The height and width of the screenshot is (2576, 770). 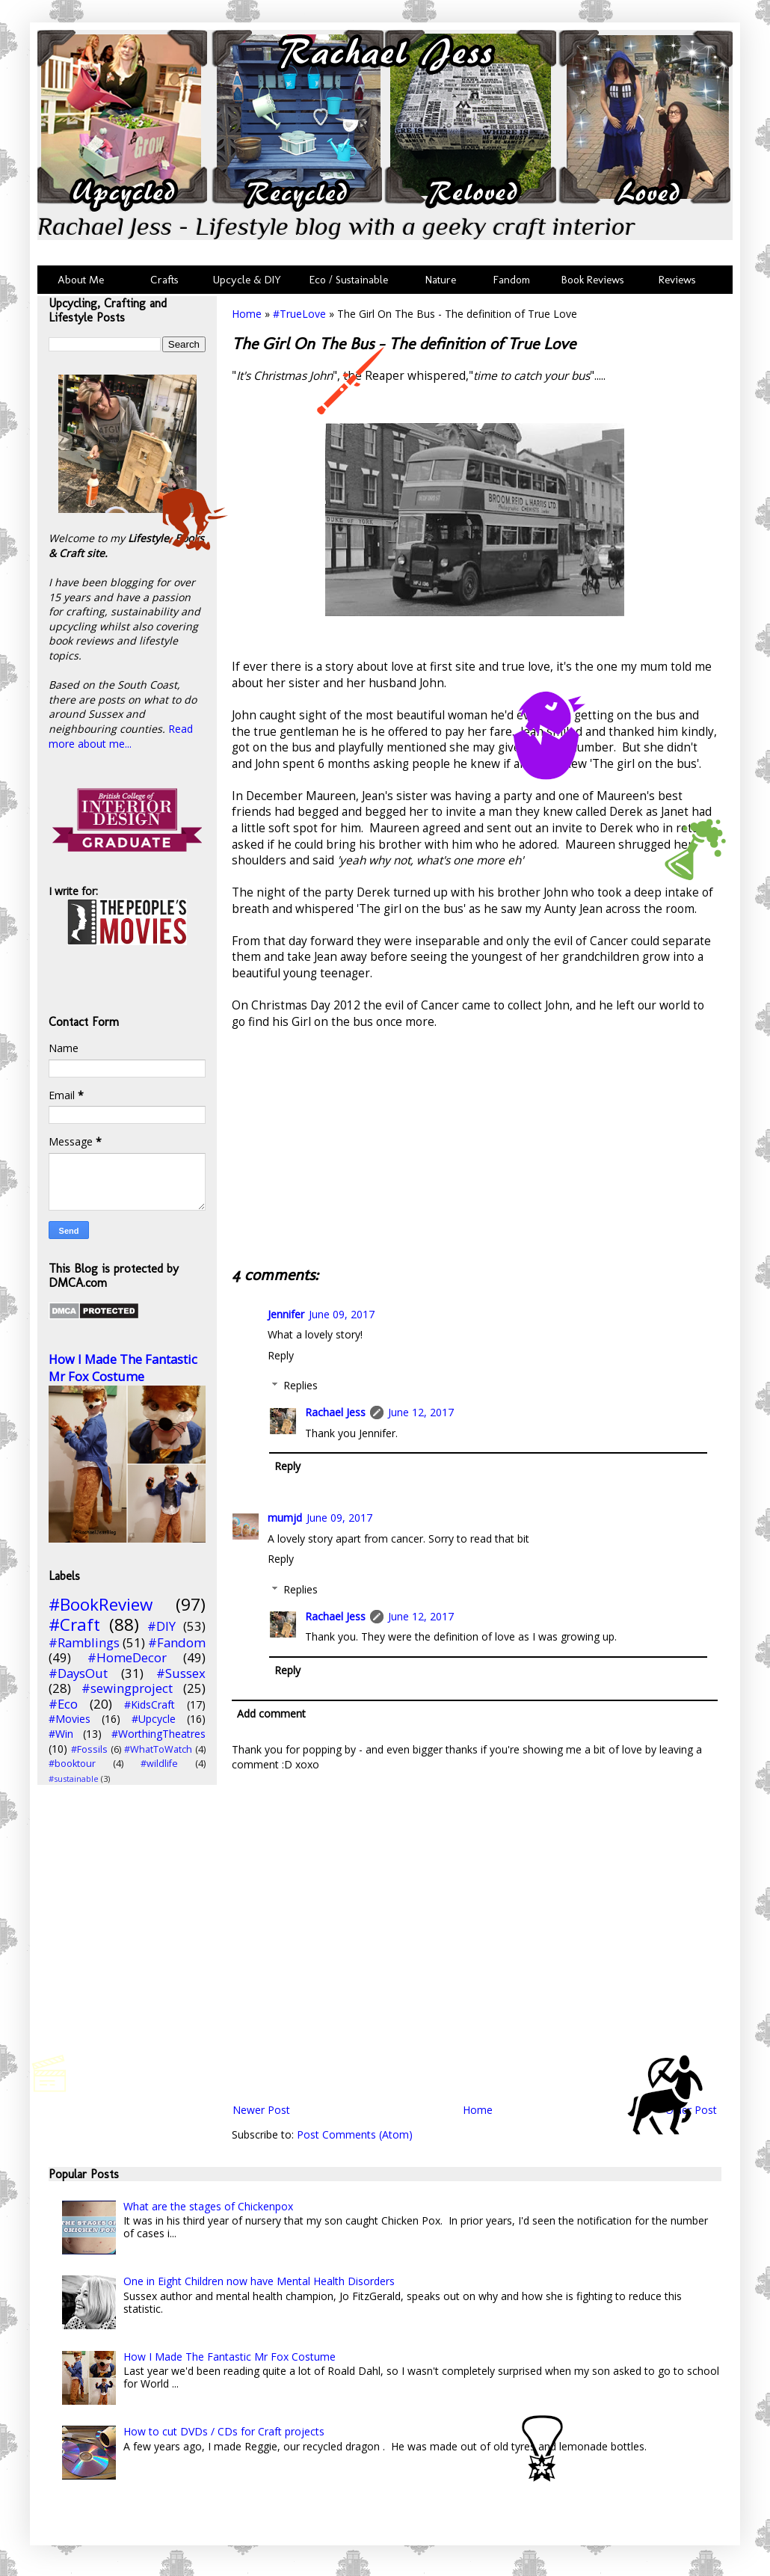 What do you see at coordinates (542, 2448) in the screenshot?
I see `browse jewelry or accessories` at bounding box center [542, 2448].